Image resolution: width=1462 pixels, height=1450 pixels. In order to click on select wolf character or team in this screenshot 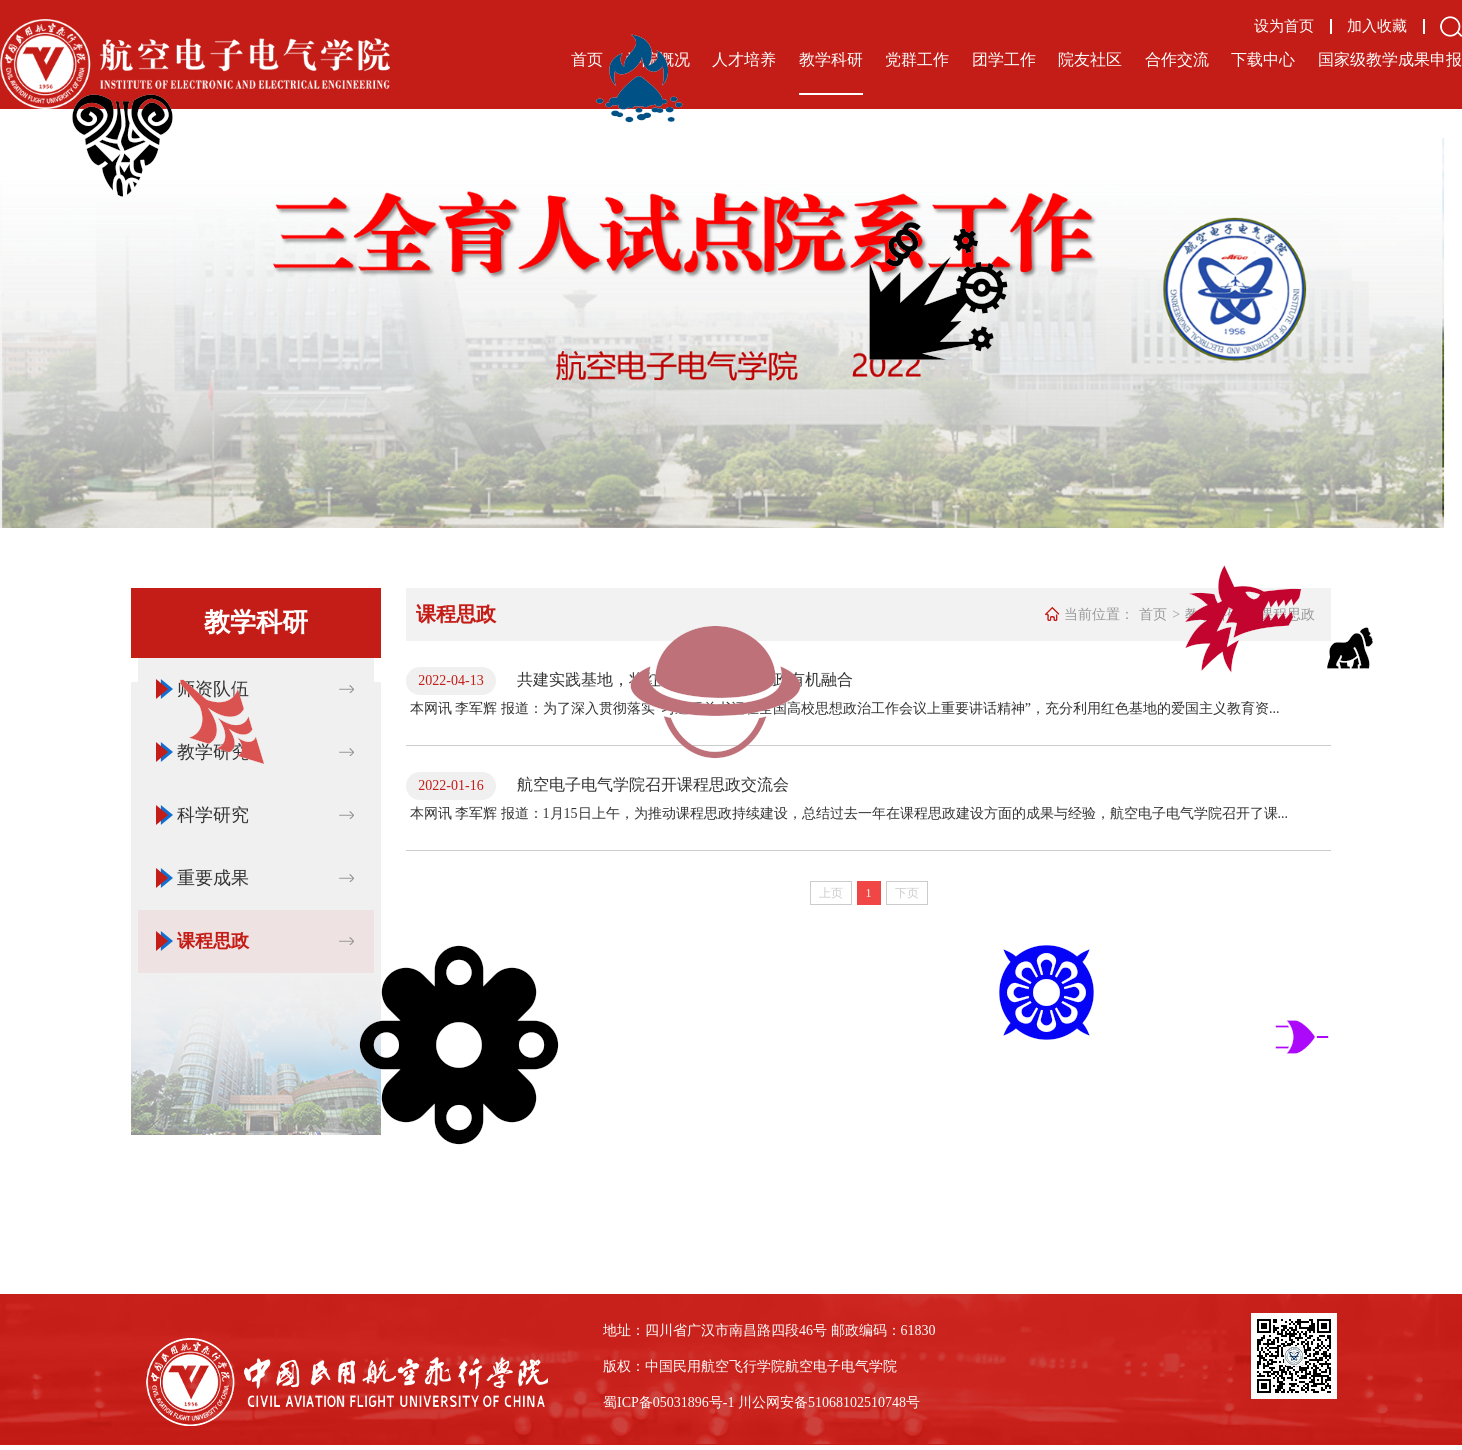, I will do `click(1243, 618)`.